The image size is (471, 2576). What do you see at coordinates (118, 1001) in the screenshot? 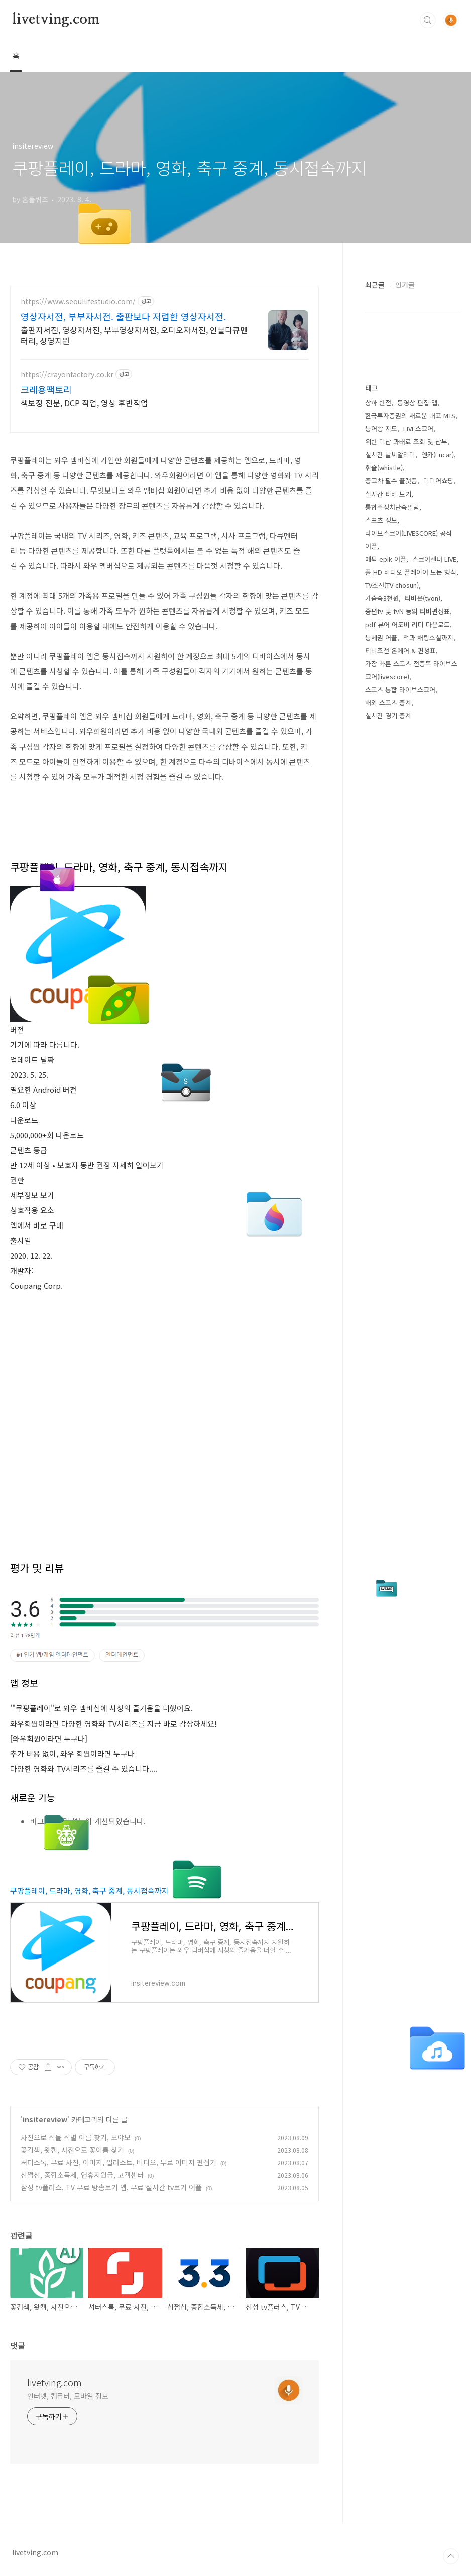
I see `open peazip compressed files folder` at bounding box center [118, 1001].